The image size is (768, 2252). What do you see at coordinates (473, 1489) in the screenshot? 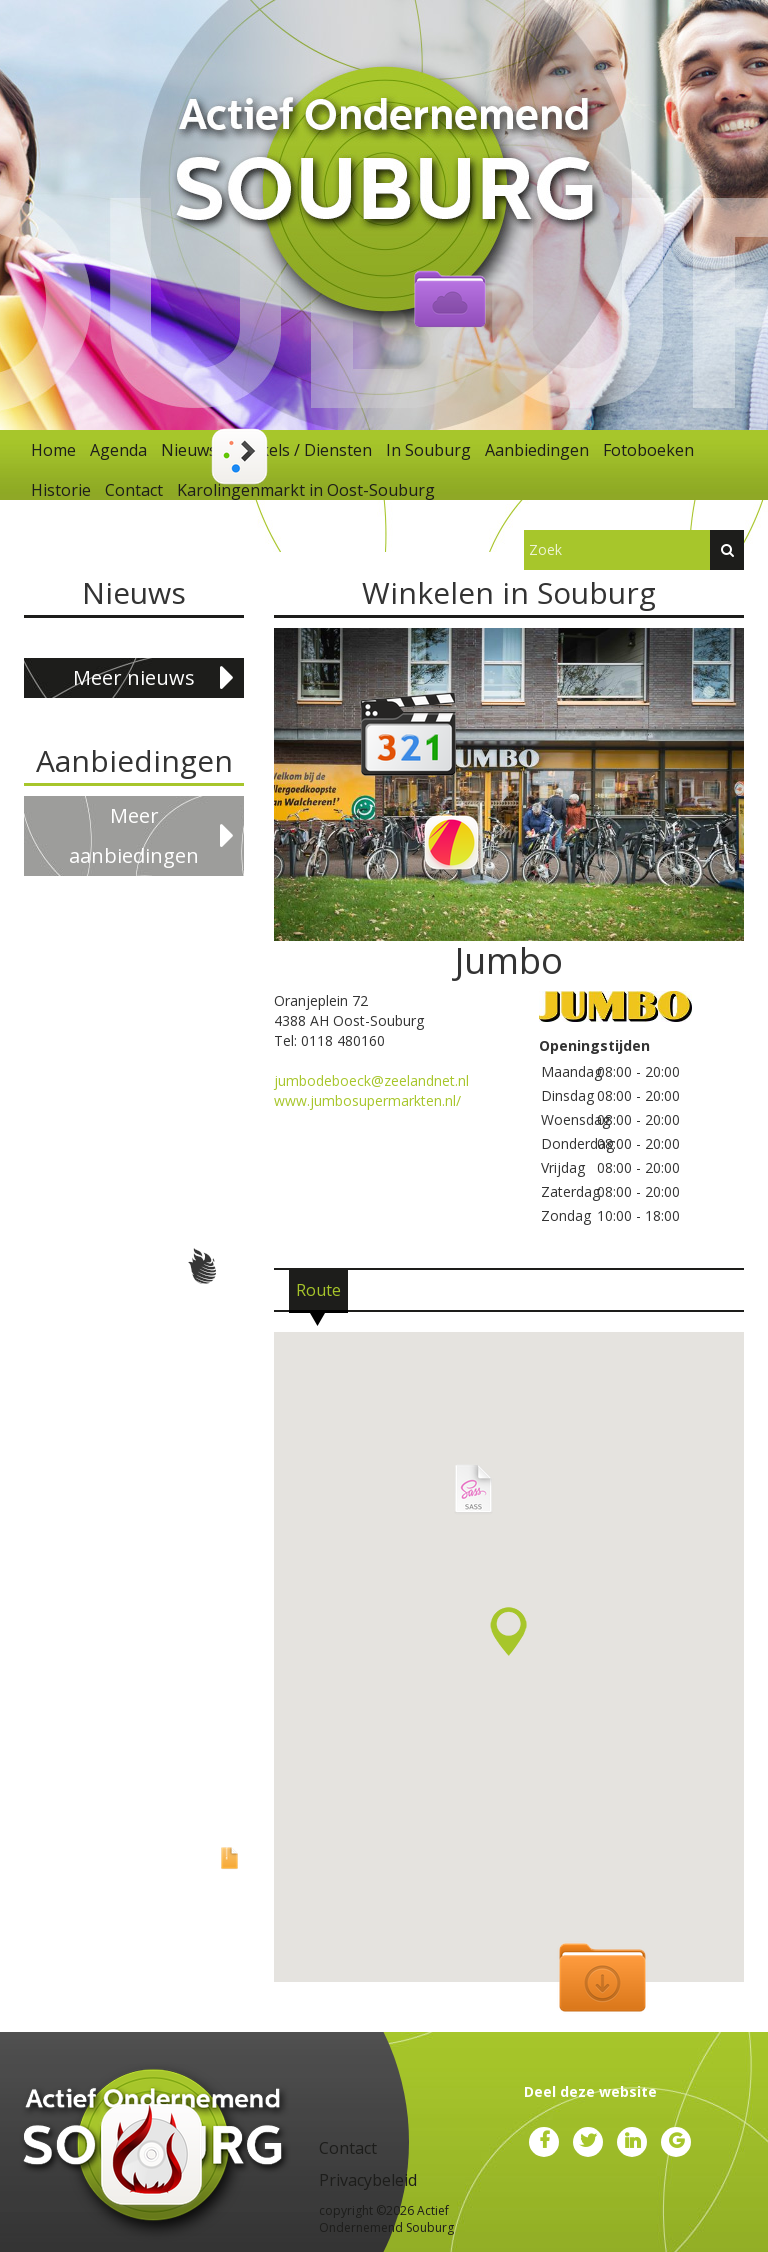
I see `sass stylesheet file` at bounding box center [473, 1489].